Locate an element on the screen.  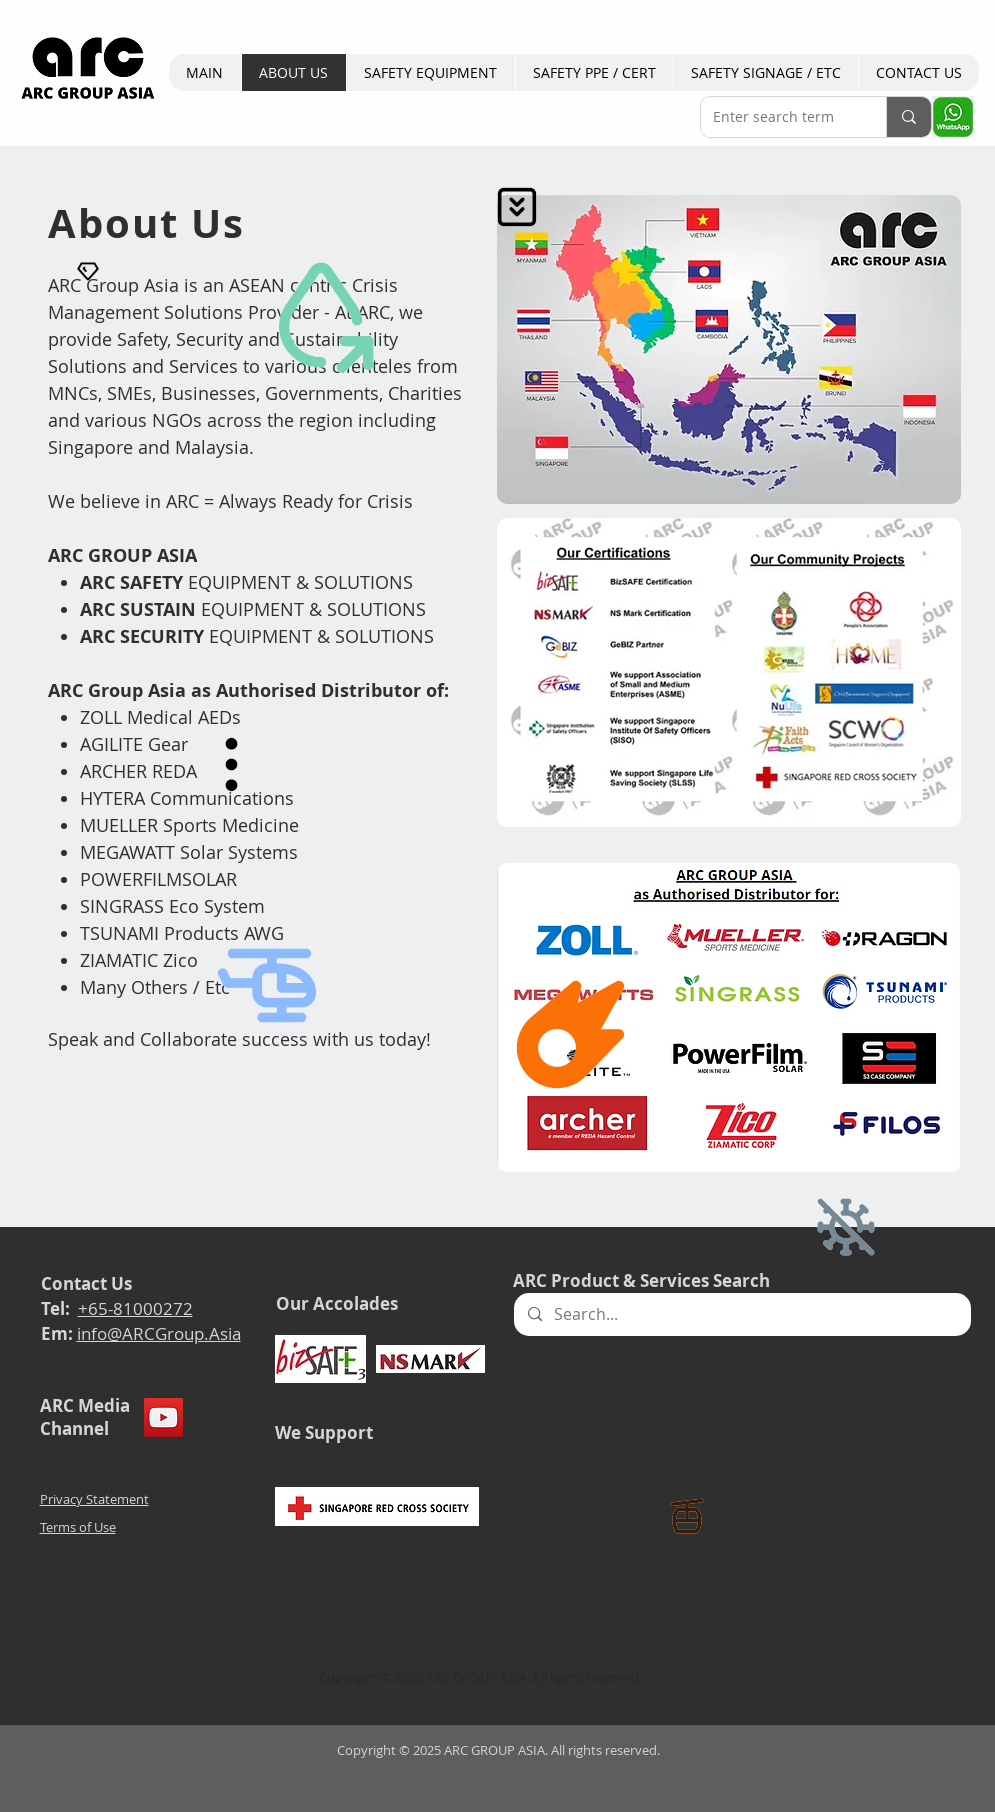
indicates premium or pro membership status is located at coordinates (88, 271).